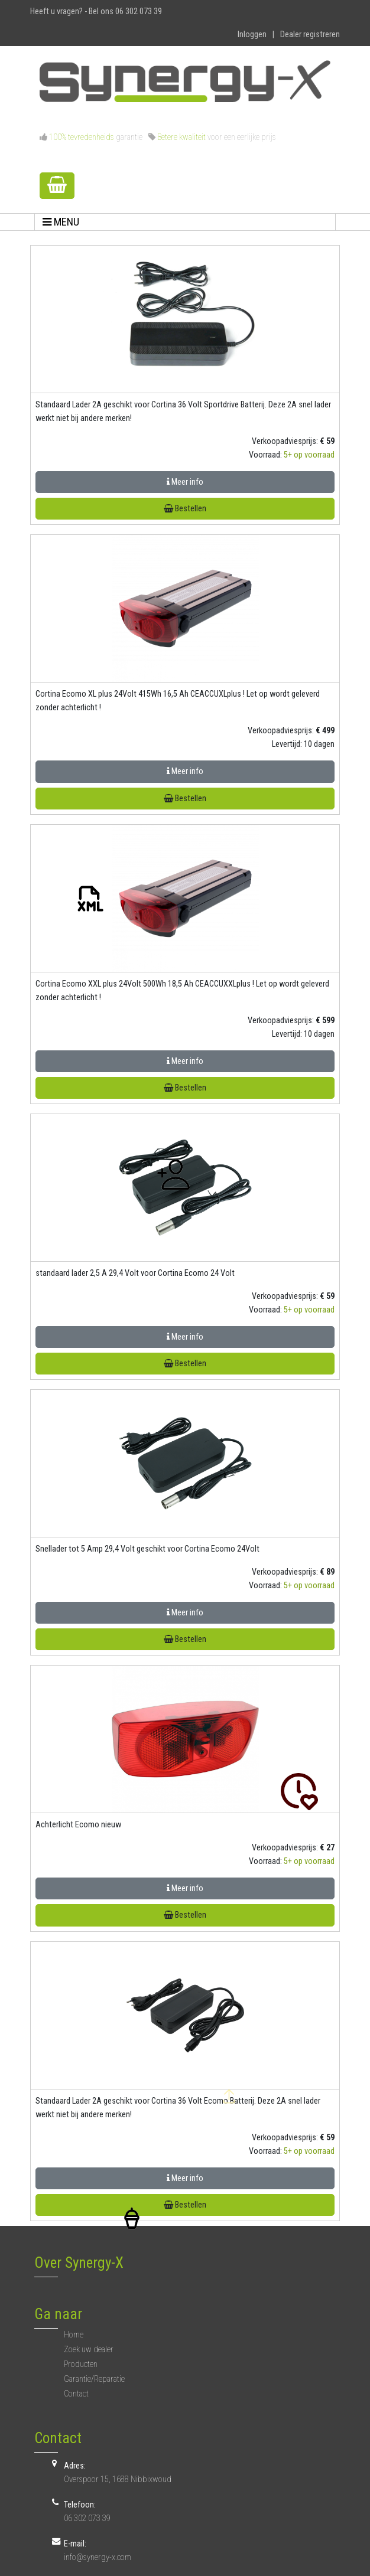  I want to click on add a new contact, so click(173, 1174).